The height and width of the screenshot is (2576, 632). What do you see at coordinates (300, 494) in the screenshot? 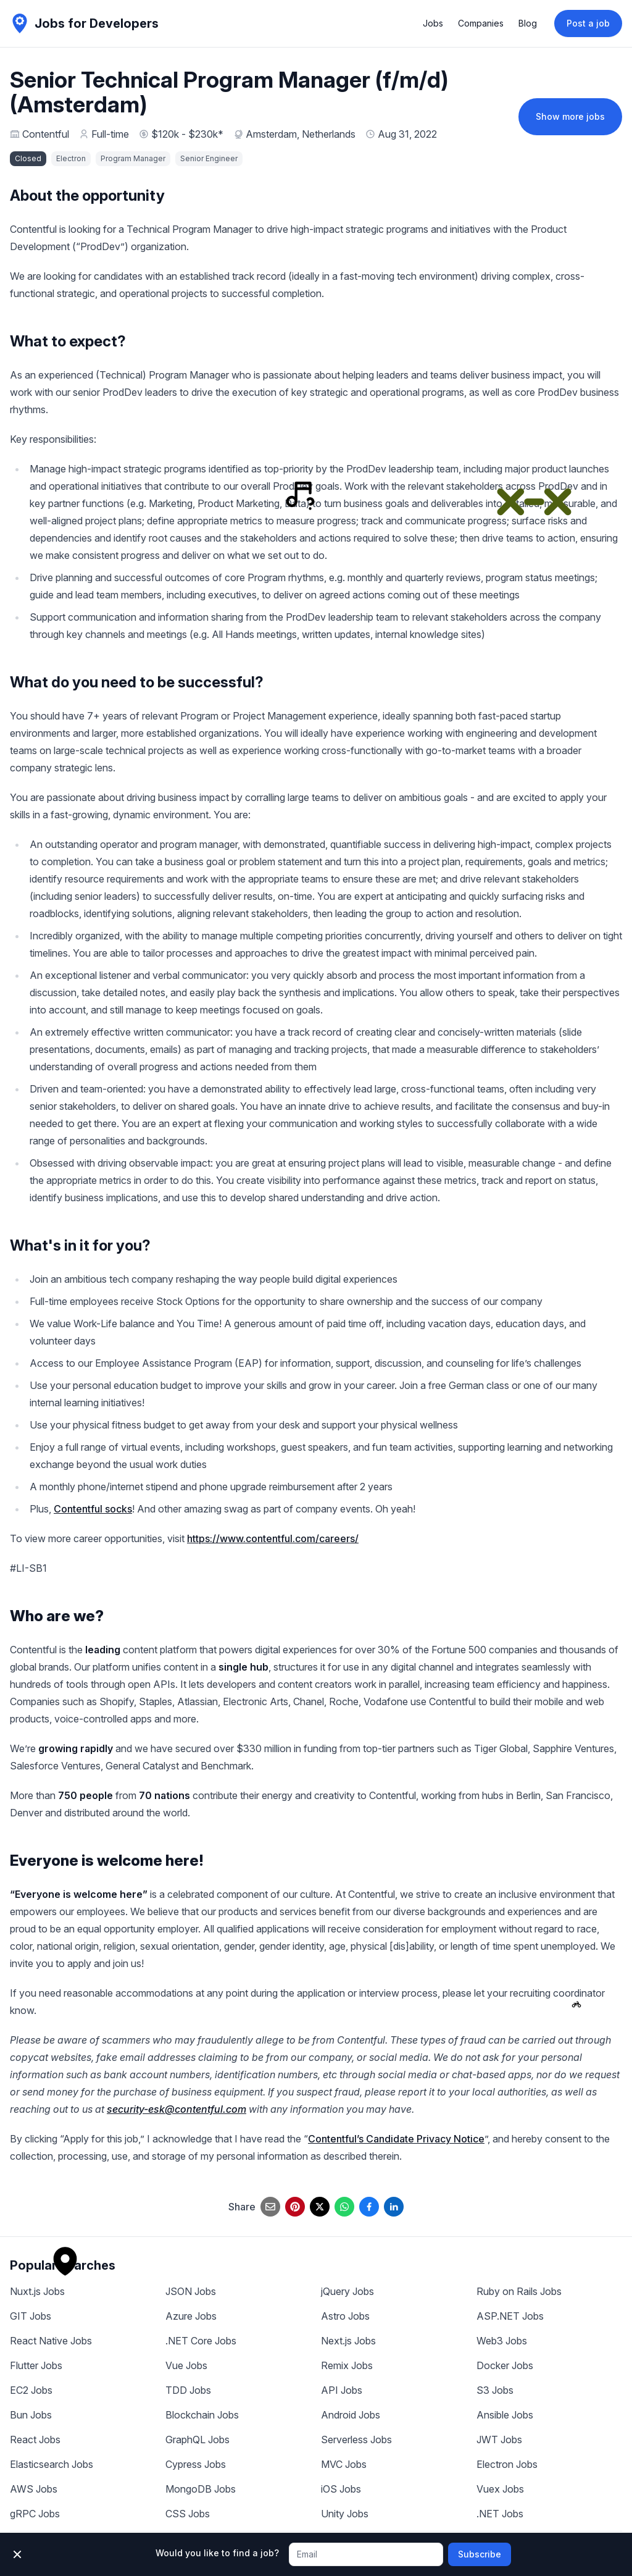
I see `get help identifying a song` at bounding box center [300, 494].